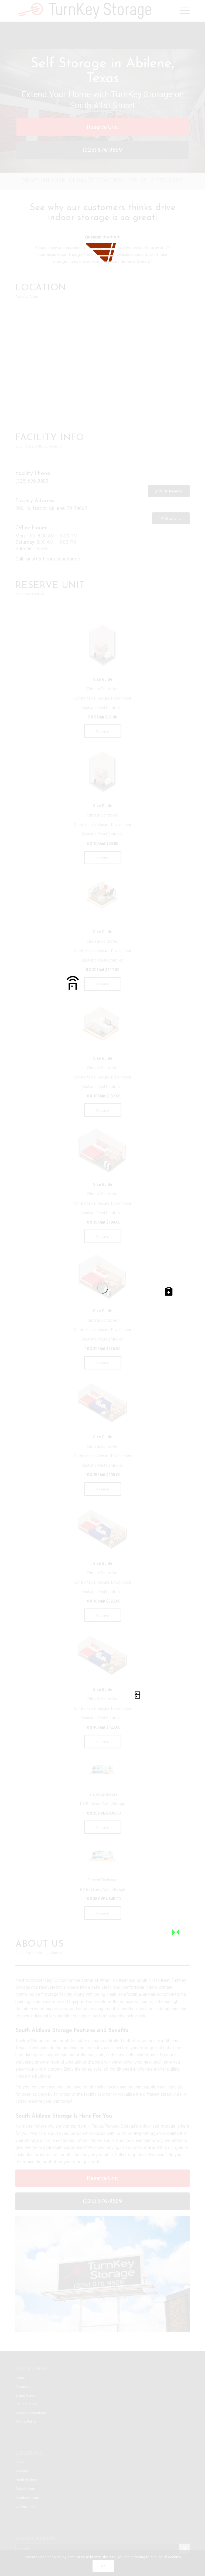  What do you see at coordinates (137, 1695) in the screenshot?
I see `access refrigerator or kitchen appliance controls` at bounding box center [137, 1695].